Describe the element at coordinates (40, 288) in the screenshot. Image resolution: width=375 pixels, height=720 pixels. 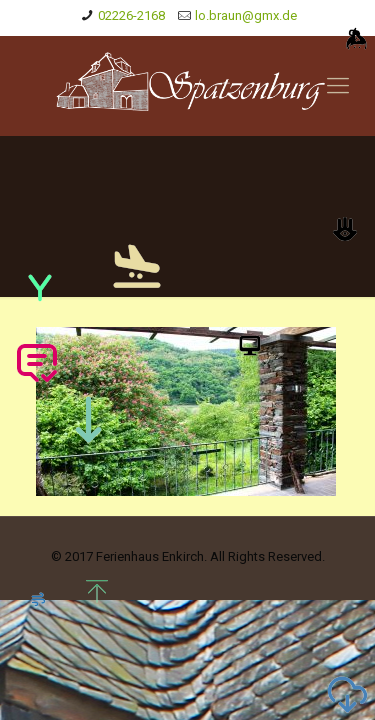
I see `represents the letter Y in text or labeling` at that location.